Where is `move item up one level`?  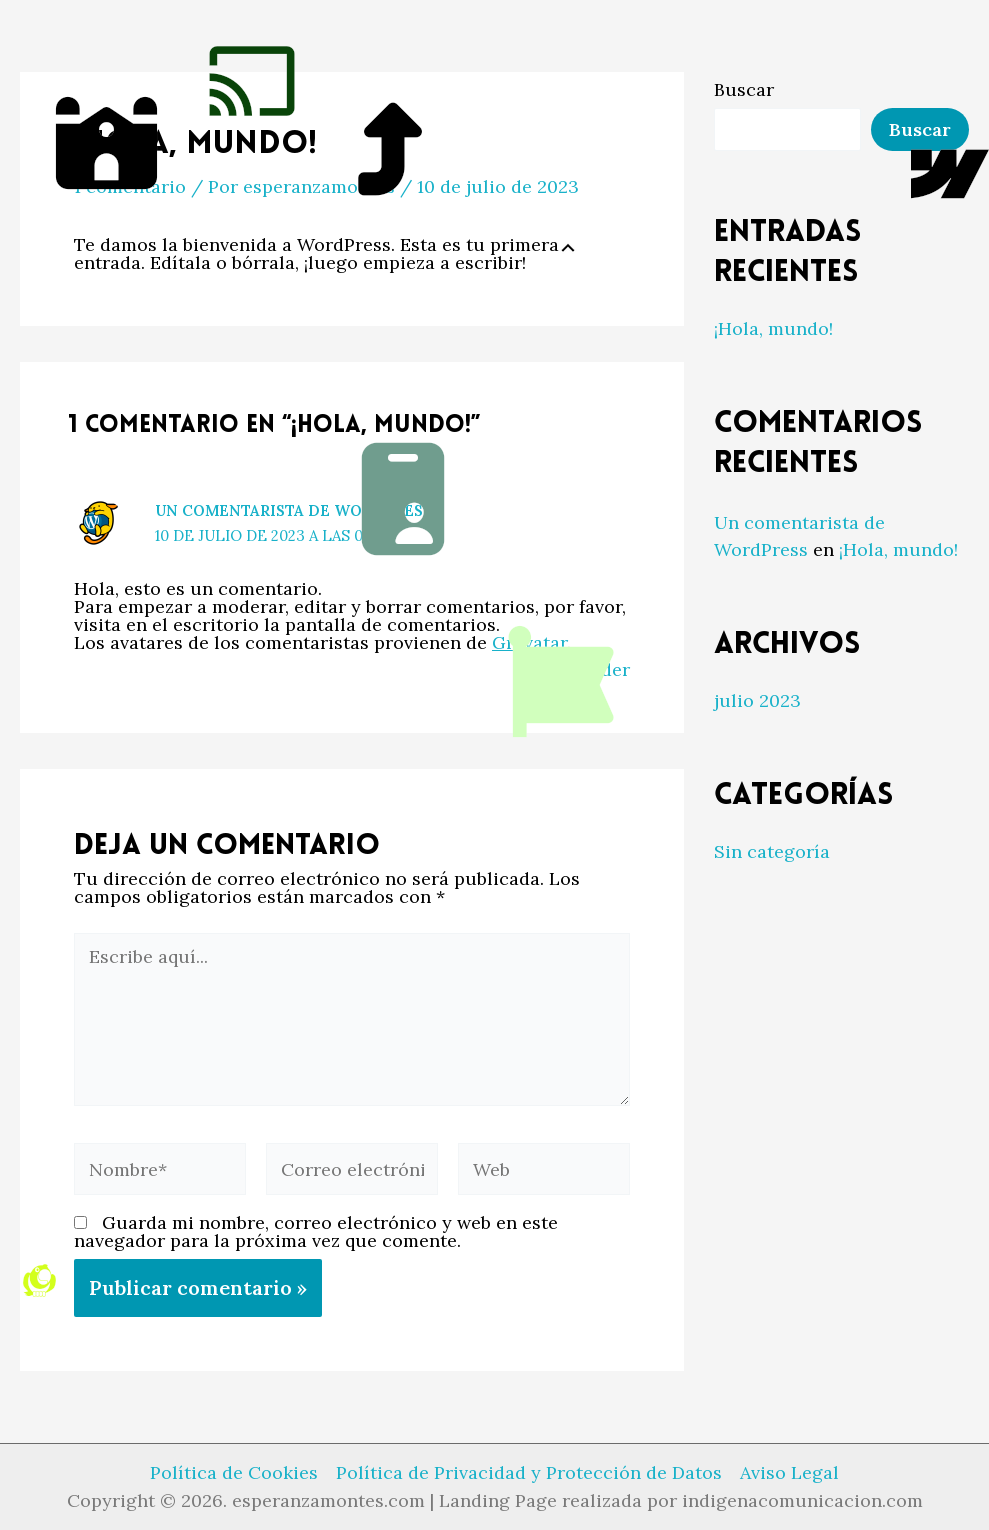 move item up one level is located at coordinates (393, 149).